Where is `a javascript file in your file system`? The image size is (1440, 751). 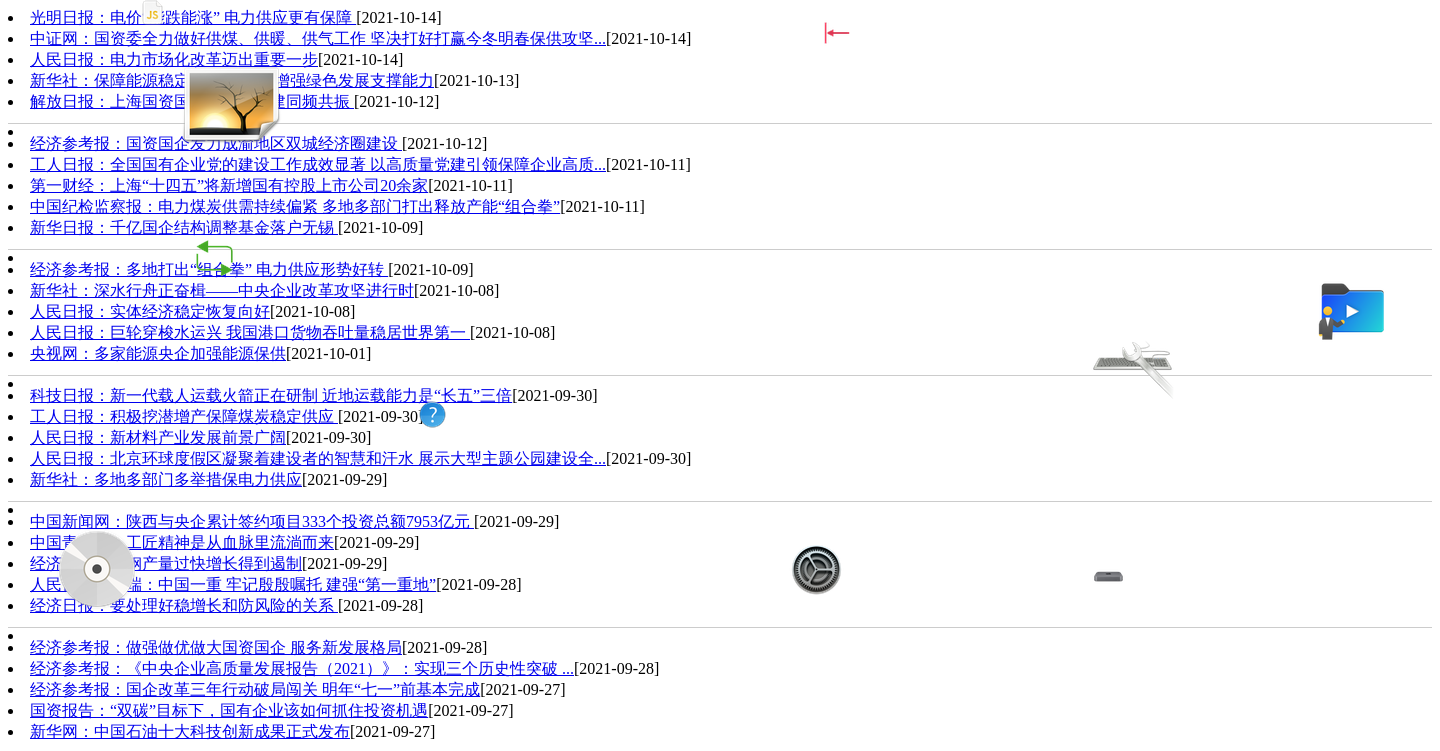
a javascript file in your file system is located at coordinates (152, 12).